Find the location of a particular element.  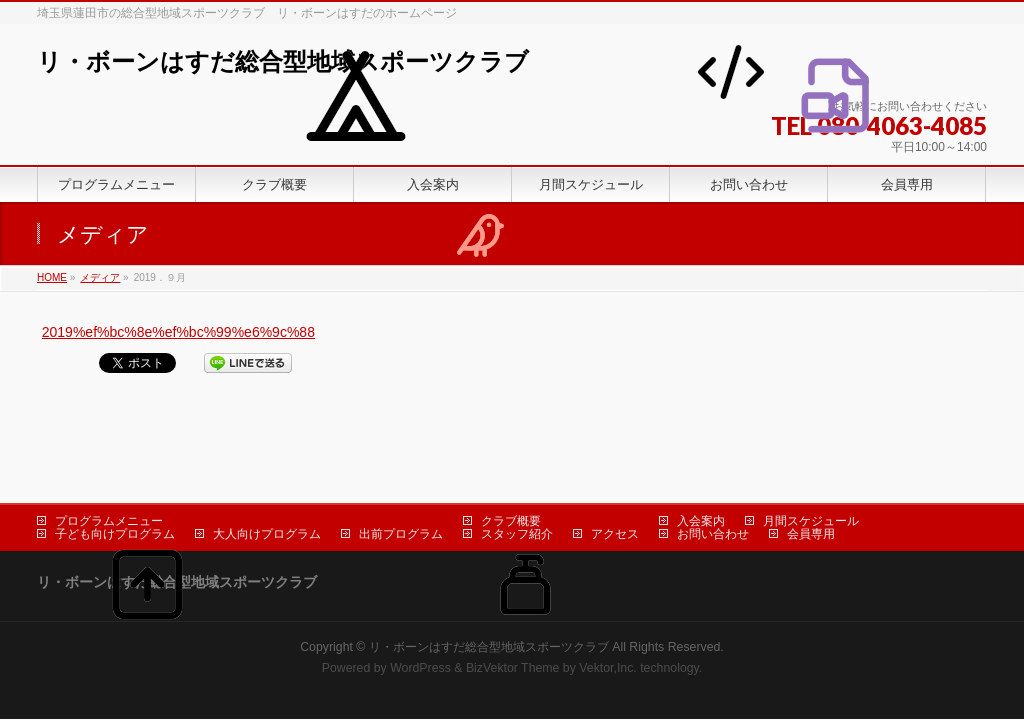

view camping or outdoor locations is located at coordinates (356, 96).